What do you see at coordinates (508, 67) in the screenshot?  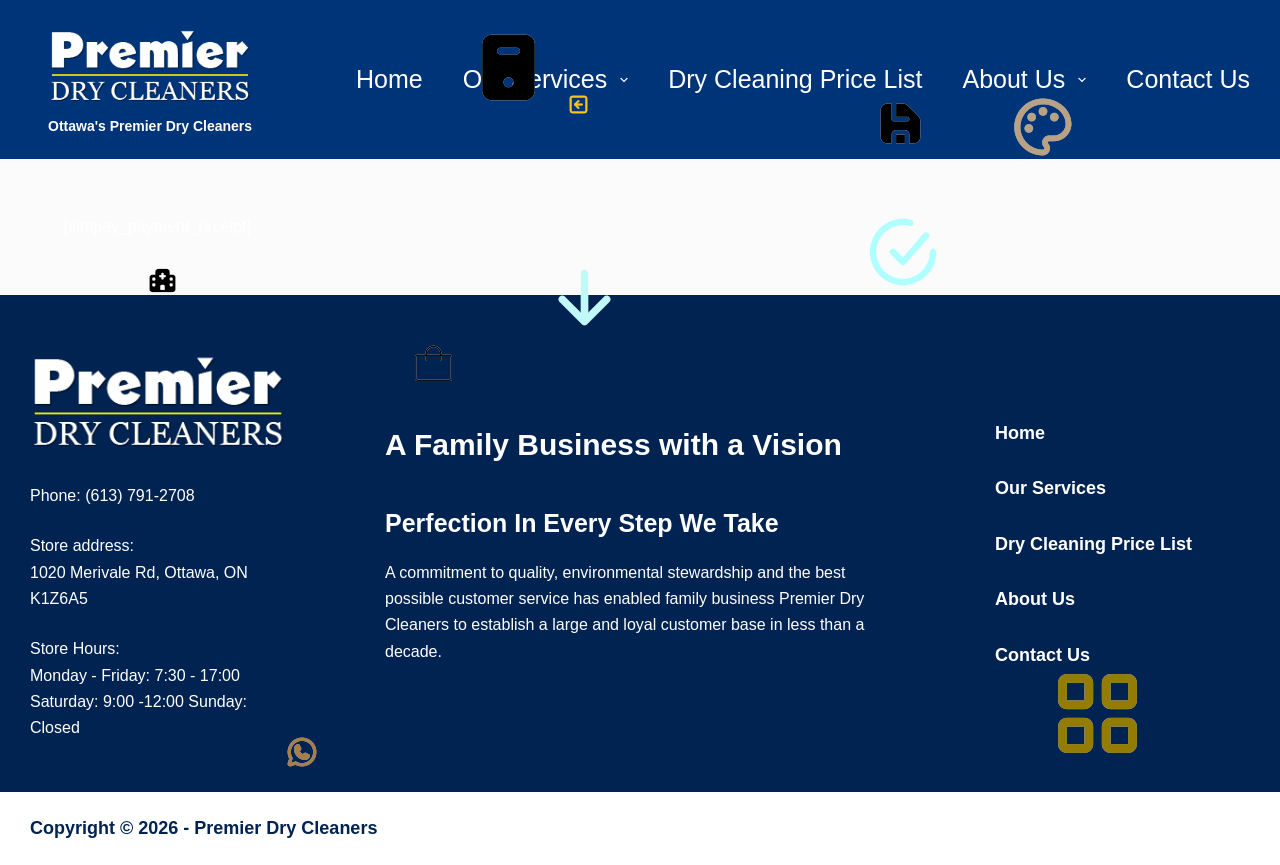 I see `access mobile device settings` at bounding box center [508, 67].